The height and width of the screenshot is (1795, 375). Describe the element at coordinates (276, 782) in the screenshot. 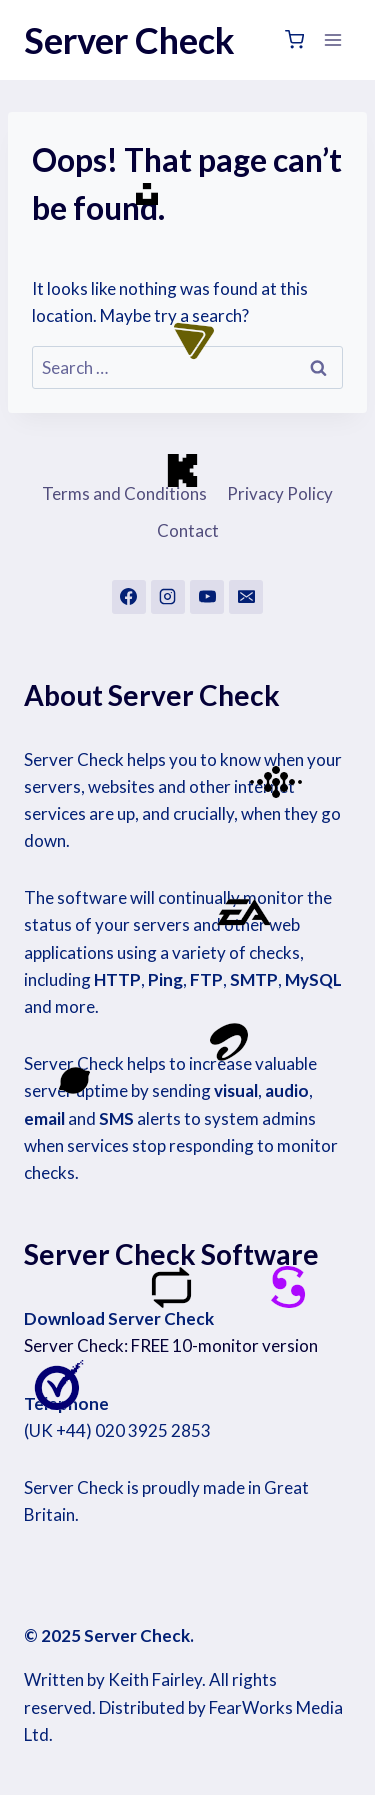

I see `open Wwise audio middleware application` at that location.